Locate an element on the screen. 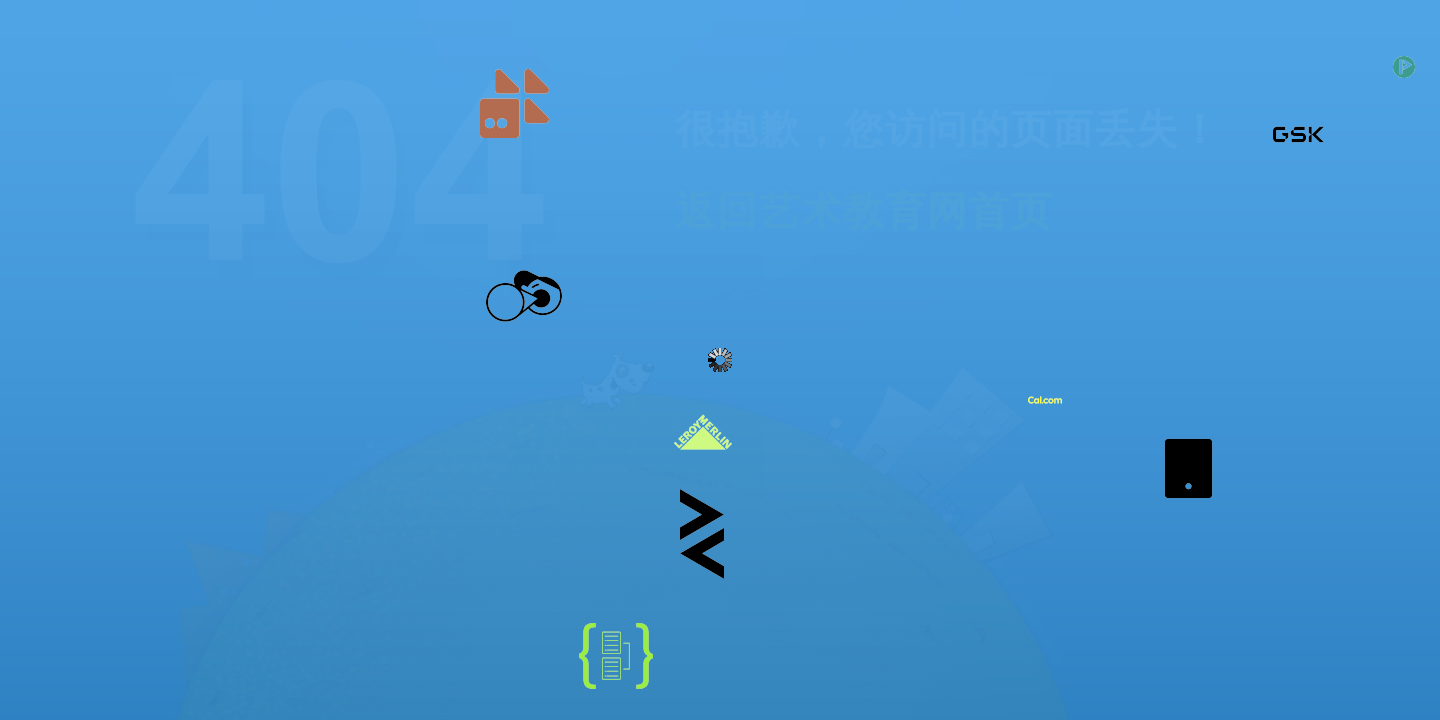  open the Firefish app is located at coordinates (514, 103).